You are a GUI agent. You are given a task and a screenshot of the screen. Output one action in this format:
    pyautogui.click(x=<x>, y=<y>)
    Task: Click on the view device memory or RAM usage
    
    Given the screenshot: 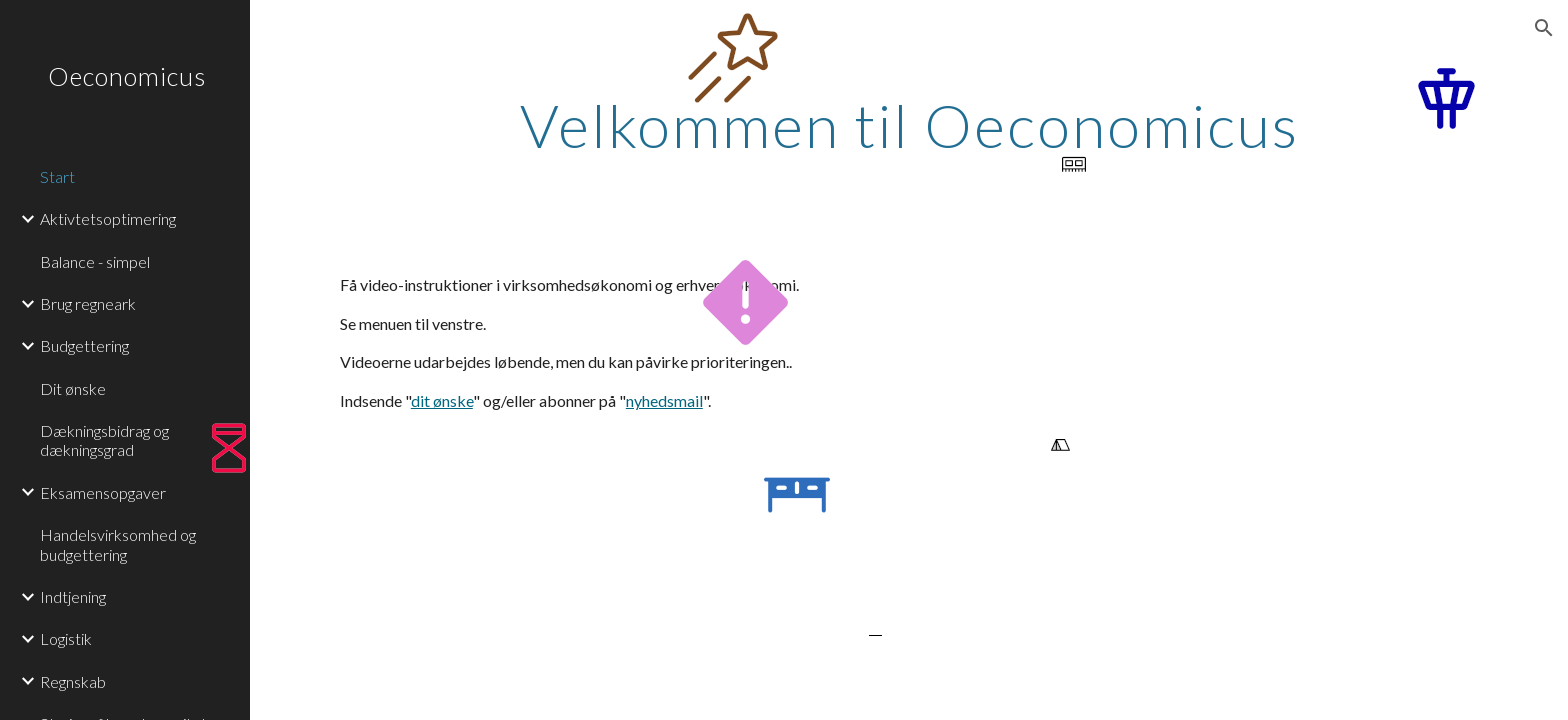 What is the action you would take?
    pyautogui.click(x=1074, y=164)
    